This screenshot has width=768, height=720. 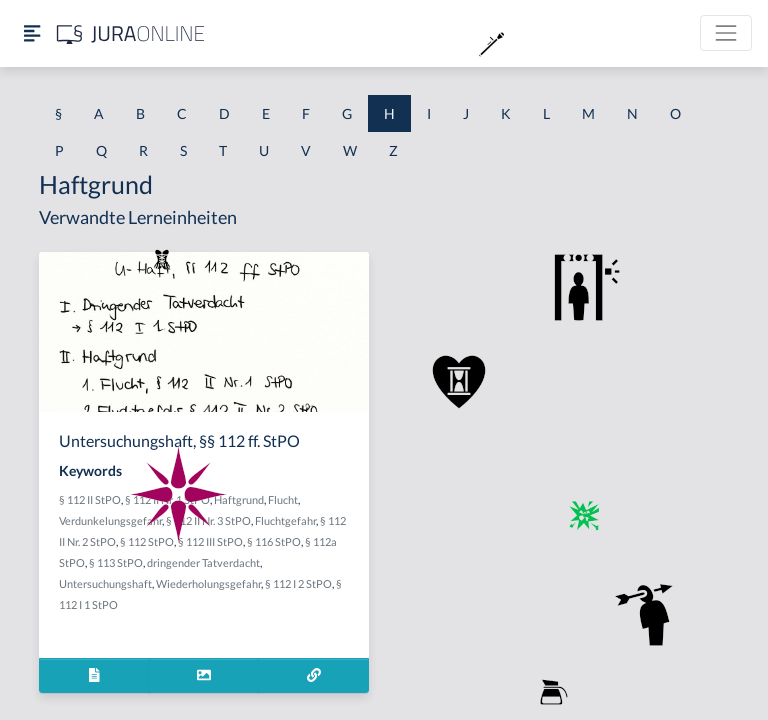 I want to click on select corset clothing item in game inventory, so click(x=162, y=259).